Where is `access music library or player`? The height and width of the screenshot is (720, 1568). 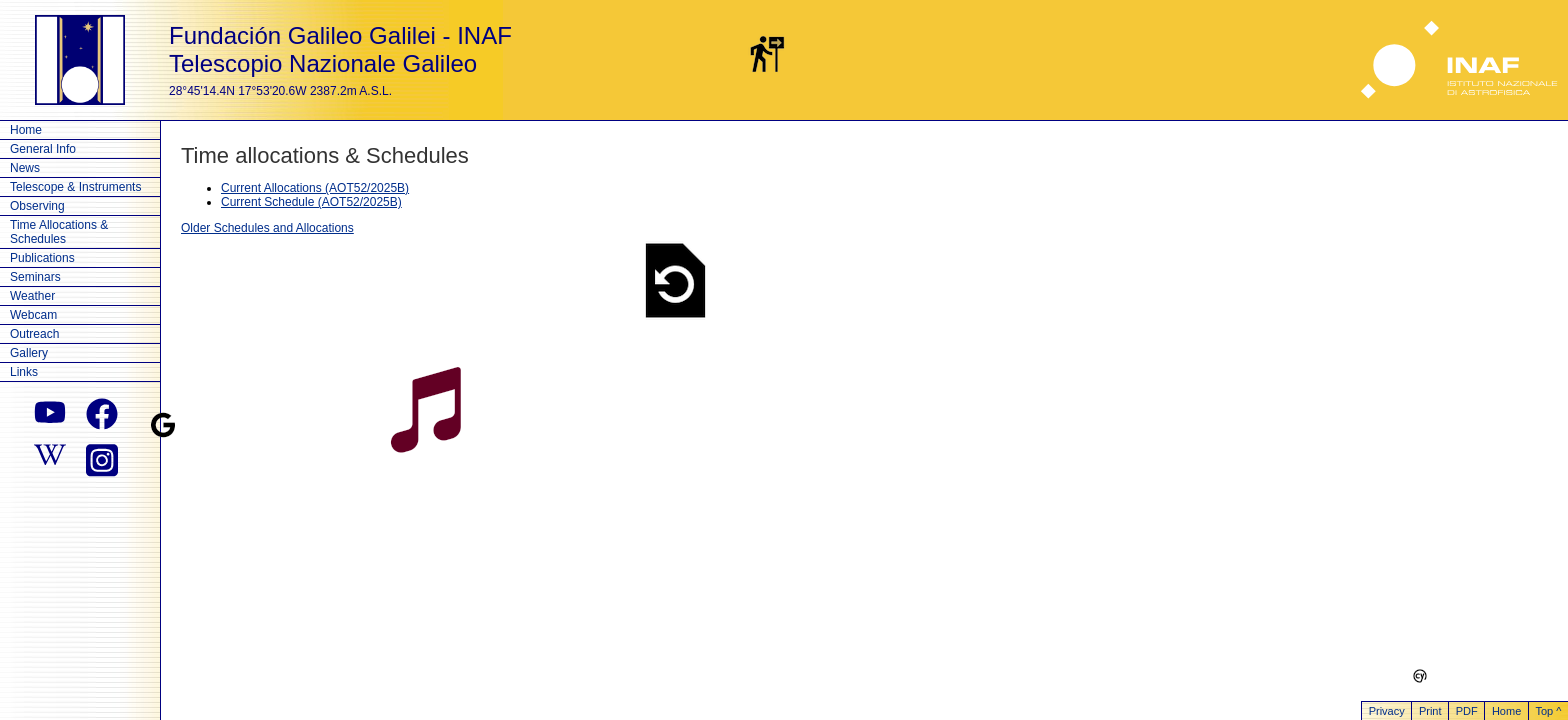
access music library or player is located at coordinates (427, 409).